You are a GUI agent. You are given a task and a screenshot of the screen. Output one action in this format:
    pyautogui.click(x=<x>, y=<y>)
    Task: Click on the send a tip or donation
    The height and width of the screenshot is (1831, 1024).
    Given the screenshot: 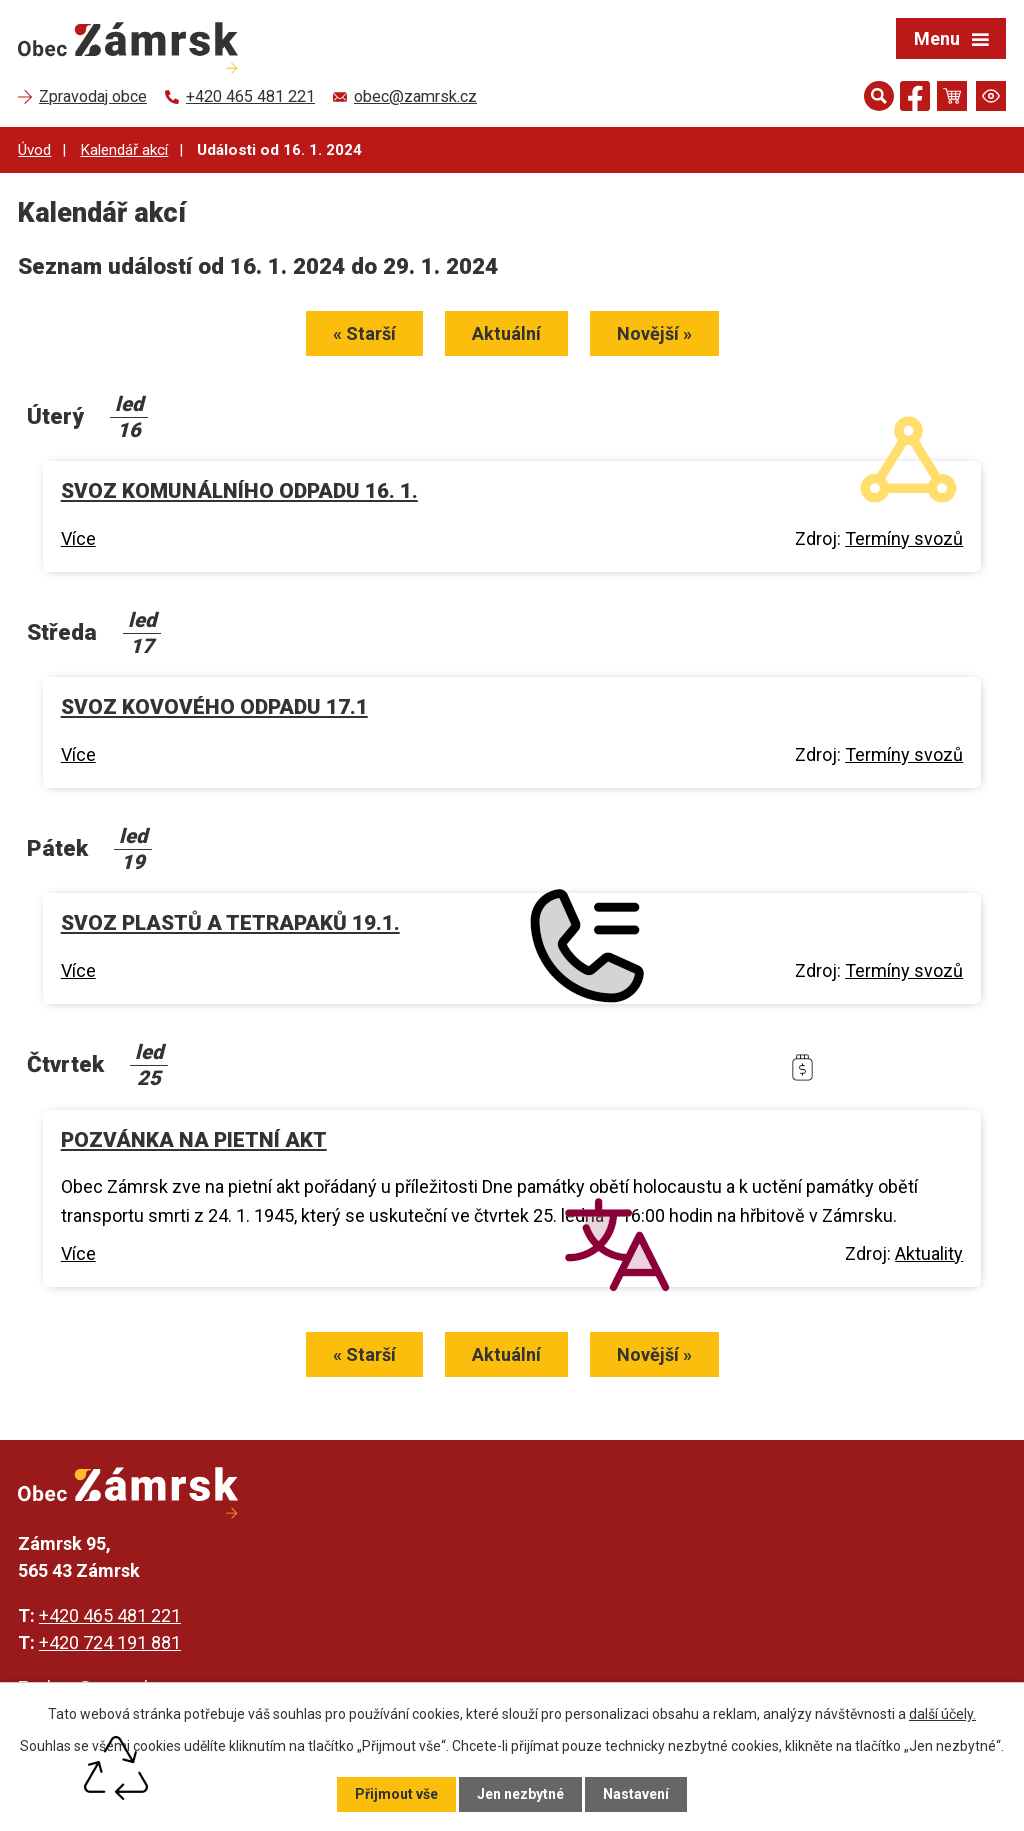 What is the action you would take?
    pyautogui.click(x=802, y=1067)
    